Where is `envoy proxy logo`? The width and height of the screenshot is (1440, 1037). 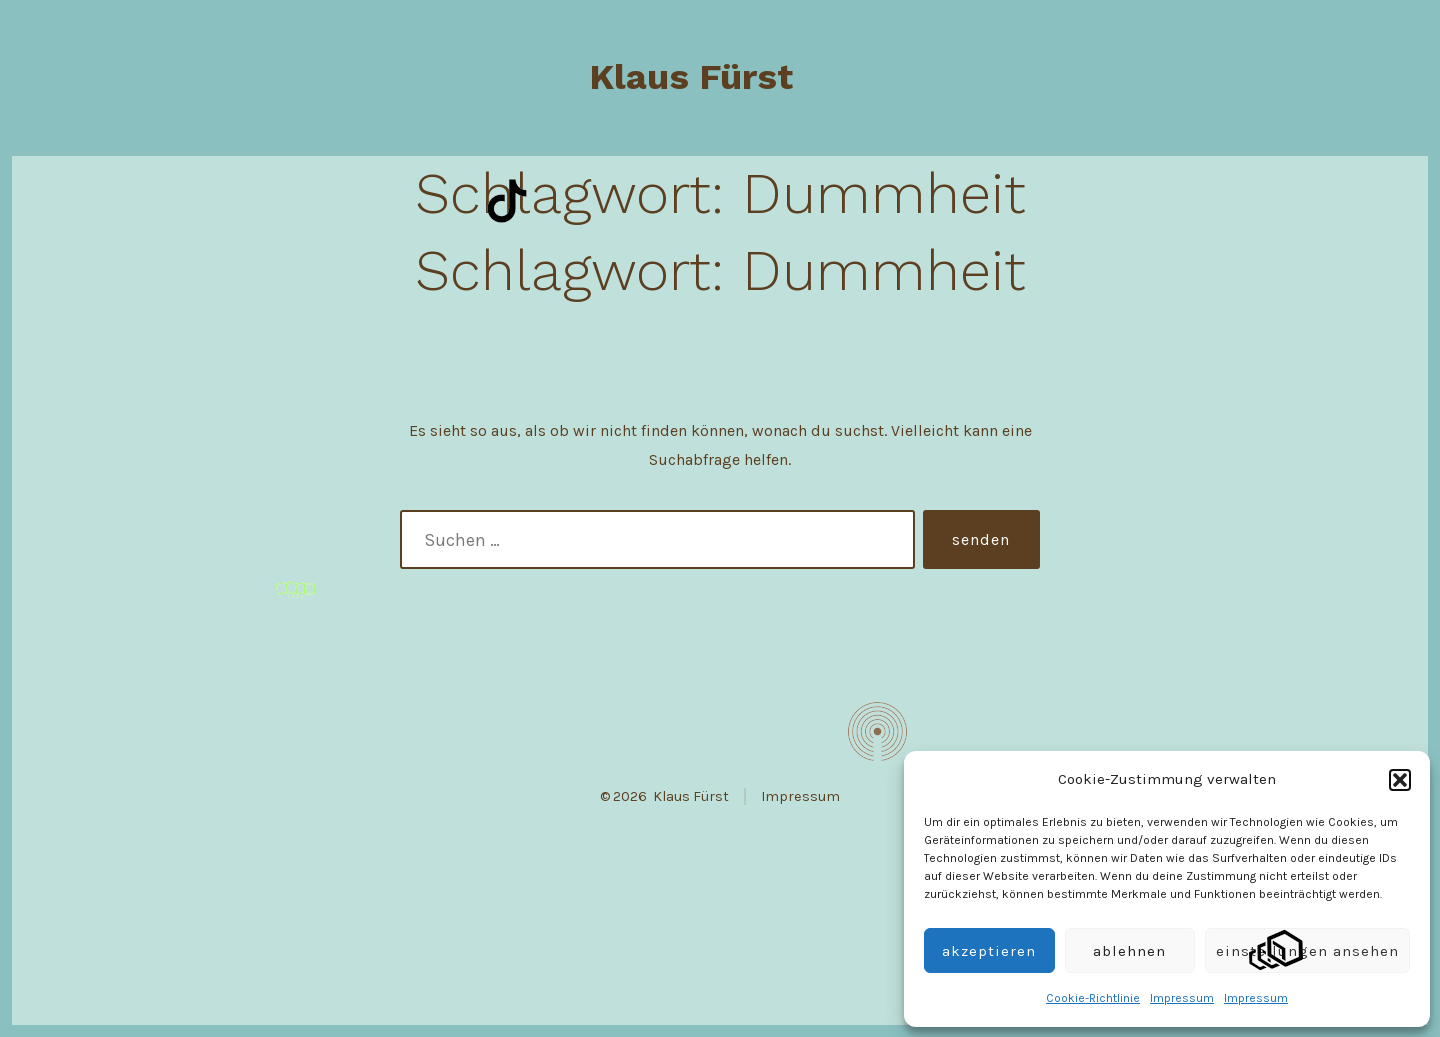
envoy proxy logo is located at coordinates (1276, 950).